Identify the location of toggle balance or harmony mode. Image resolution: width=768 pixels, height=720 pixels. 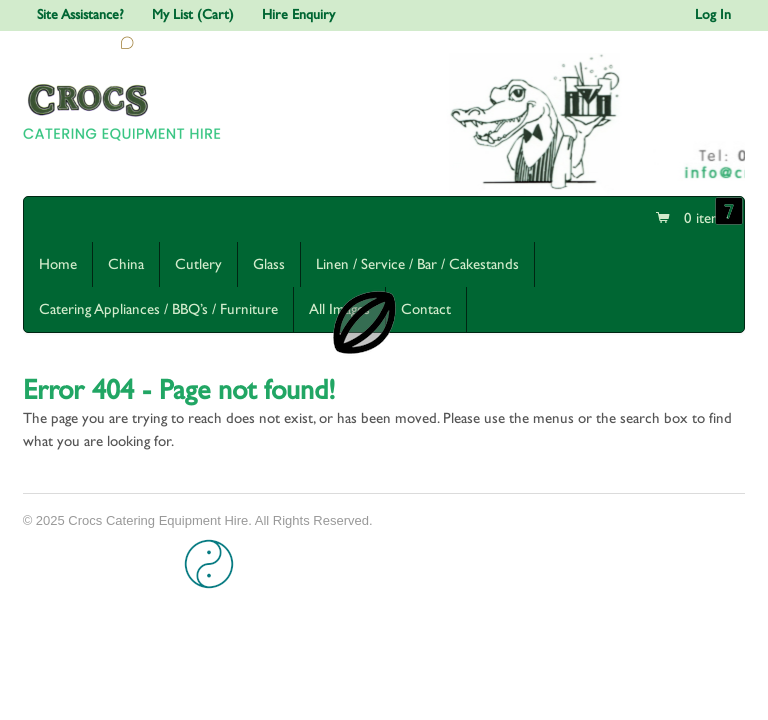
(209, 564).